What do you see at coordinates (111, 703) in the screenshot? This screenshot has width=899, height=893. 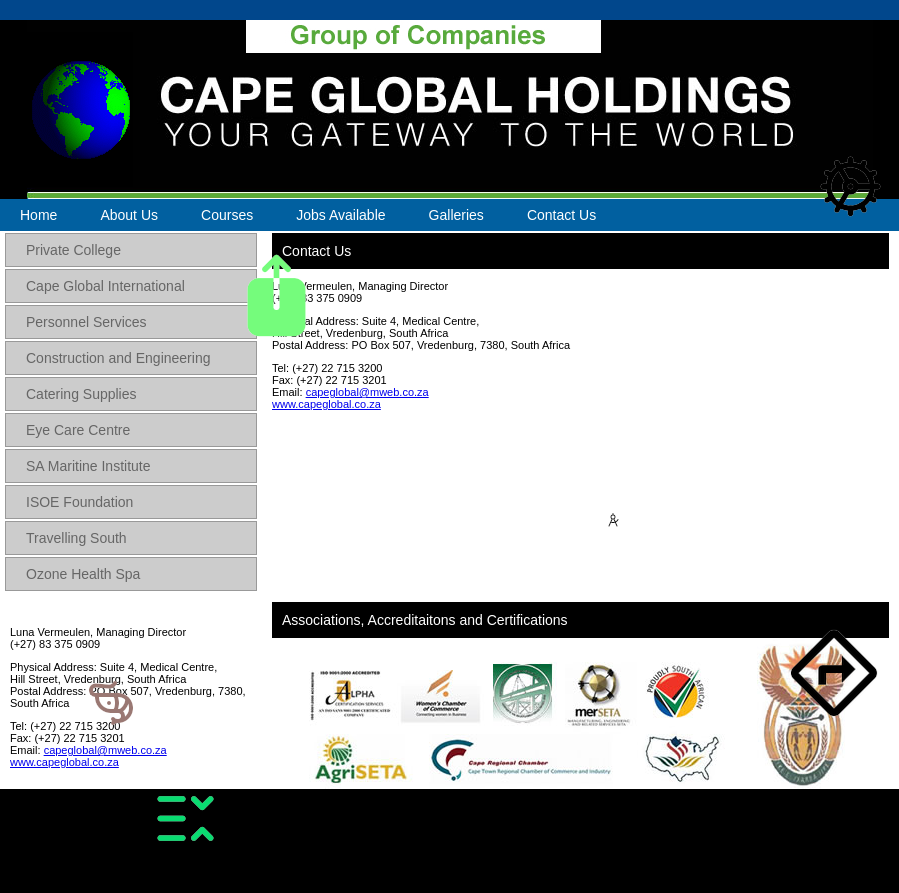 I see `indicates seafood or shellfish menu category` at bounding box center [111, 703].